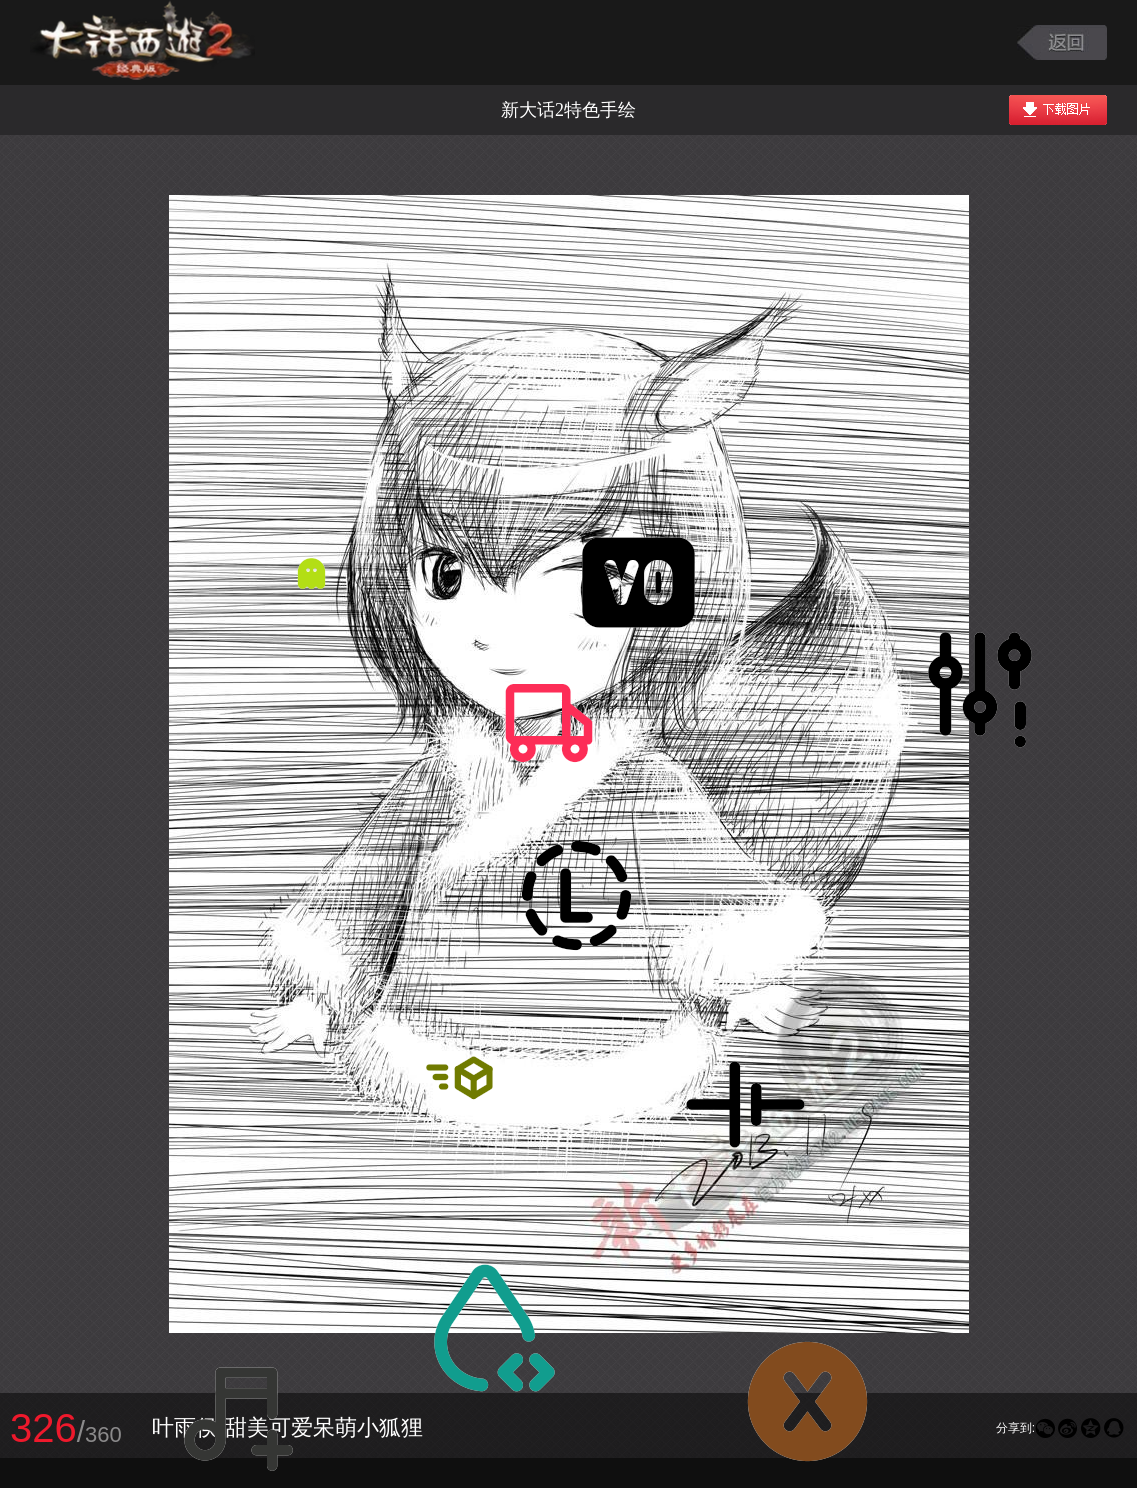 The image size is (1137, 1488). I want to click on enable voiceover accessibility feature, so click(638, 582).